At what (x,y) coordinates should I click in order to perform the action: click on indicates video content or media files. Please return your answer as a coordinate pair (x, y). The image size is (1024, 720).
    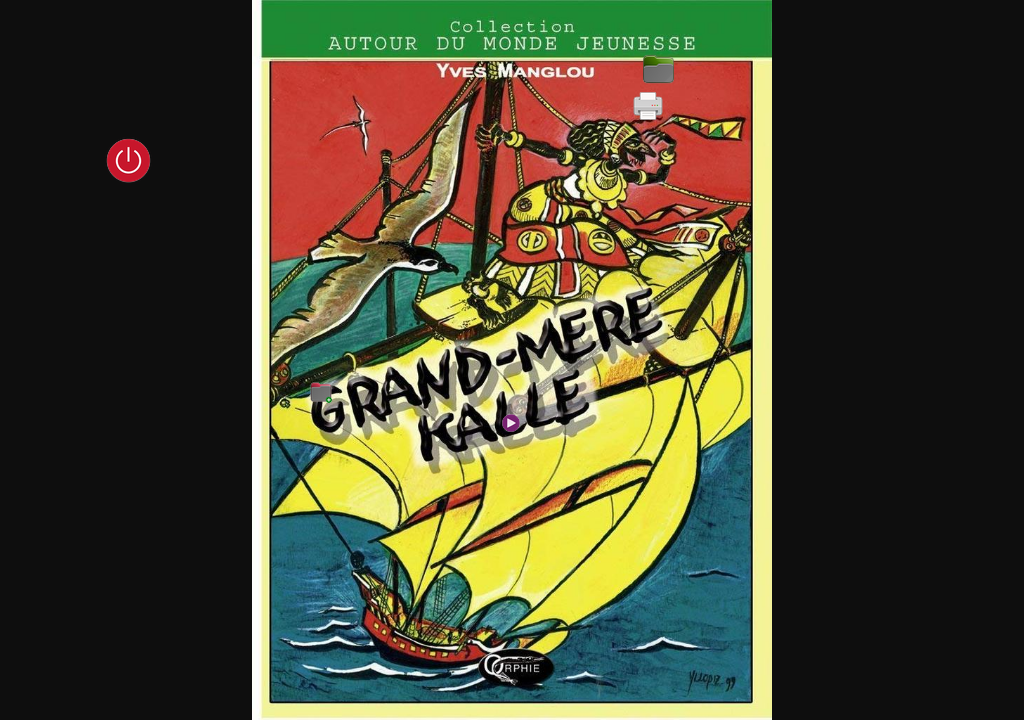
    Looking at the image, I should click on (511, 423).